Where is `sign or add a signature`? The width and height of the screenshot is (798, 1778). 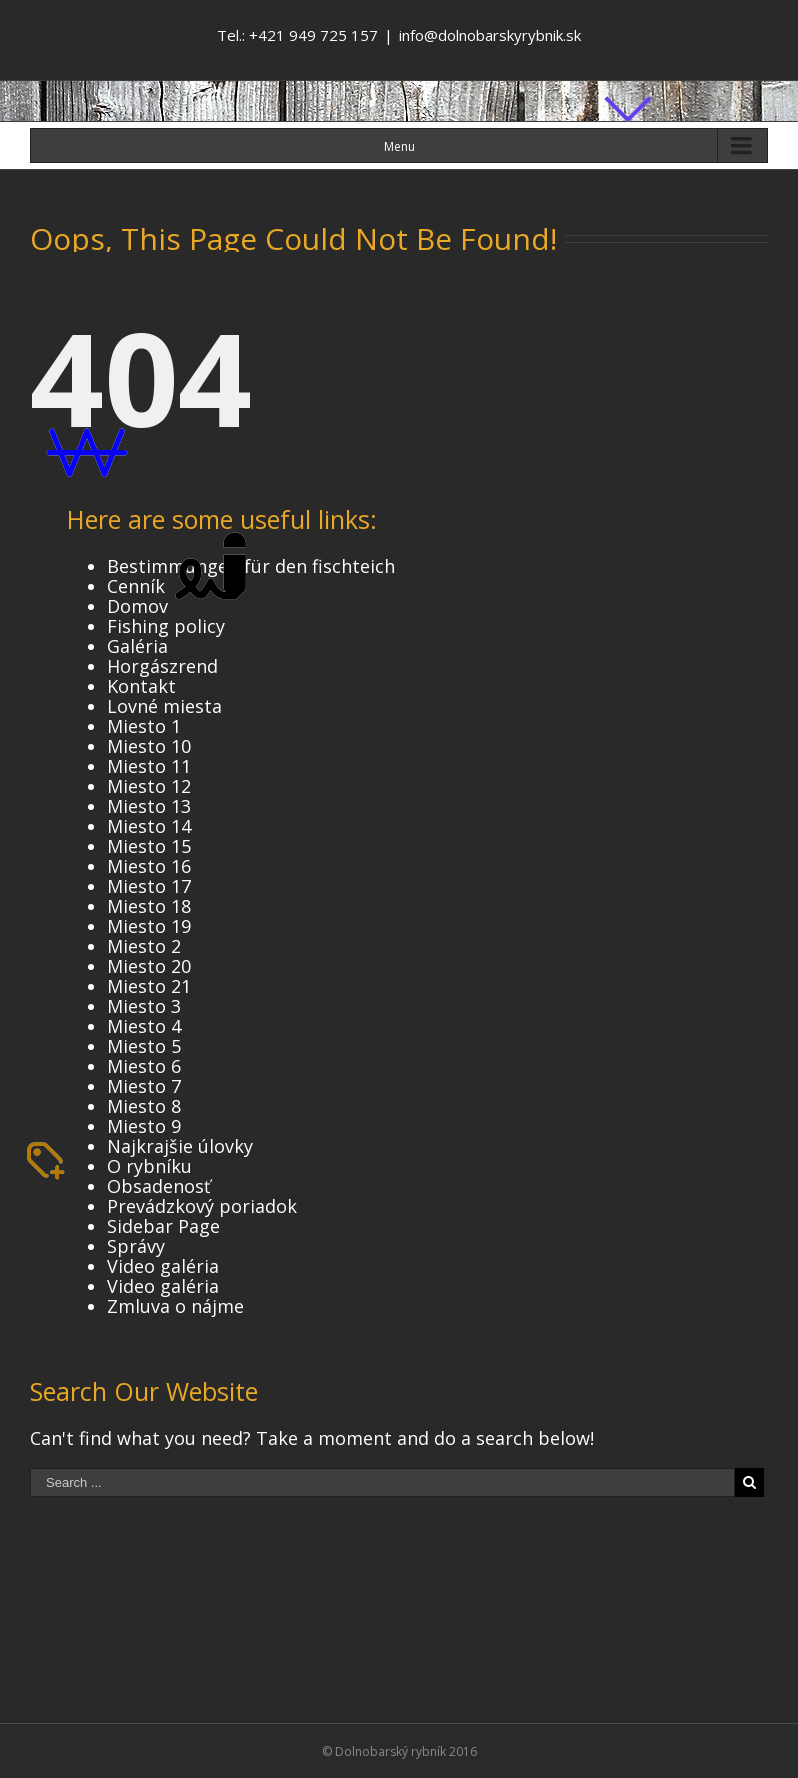
sign or add a signature is located at coordinates (212, 569).